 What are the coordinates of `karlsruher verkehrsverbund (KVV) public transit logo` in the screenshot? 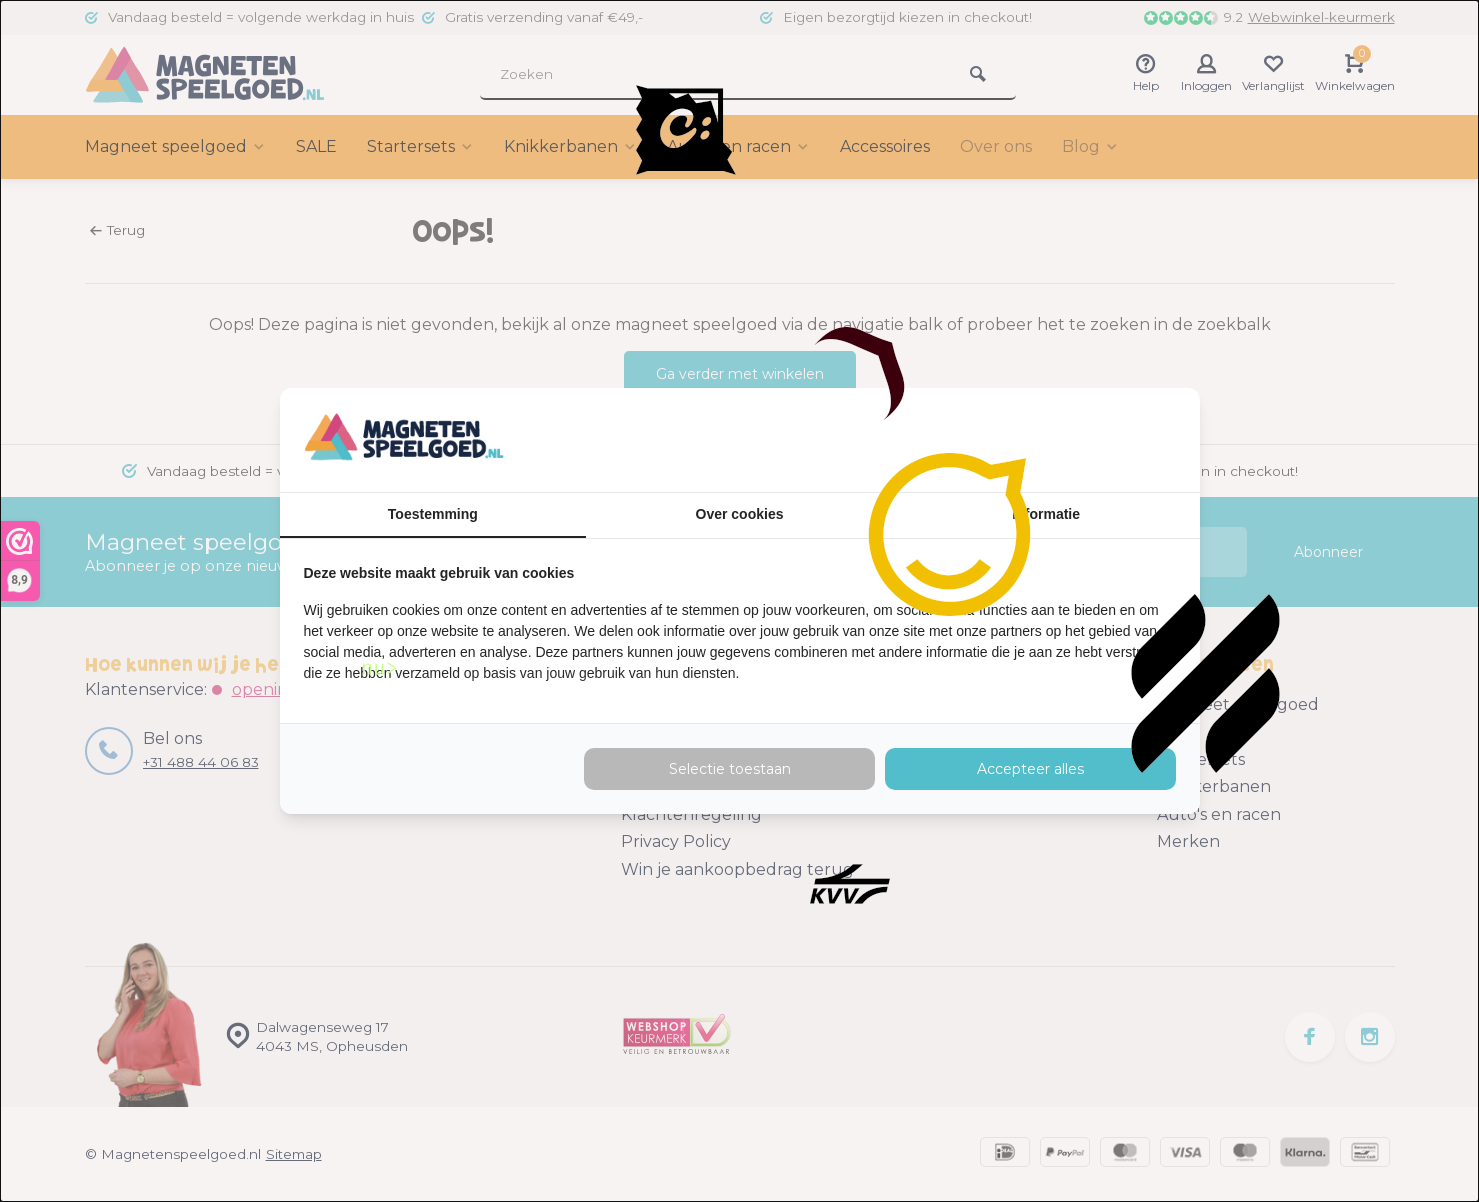 It's located at (850, 884).